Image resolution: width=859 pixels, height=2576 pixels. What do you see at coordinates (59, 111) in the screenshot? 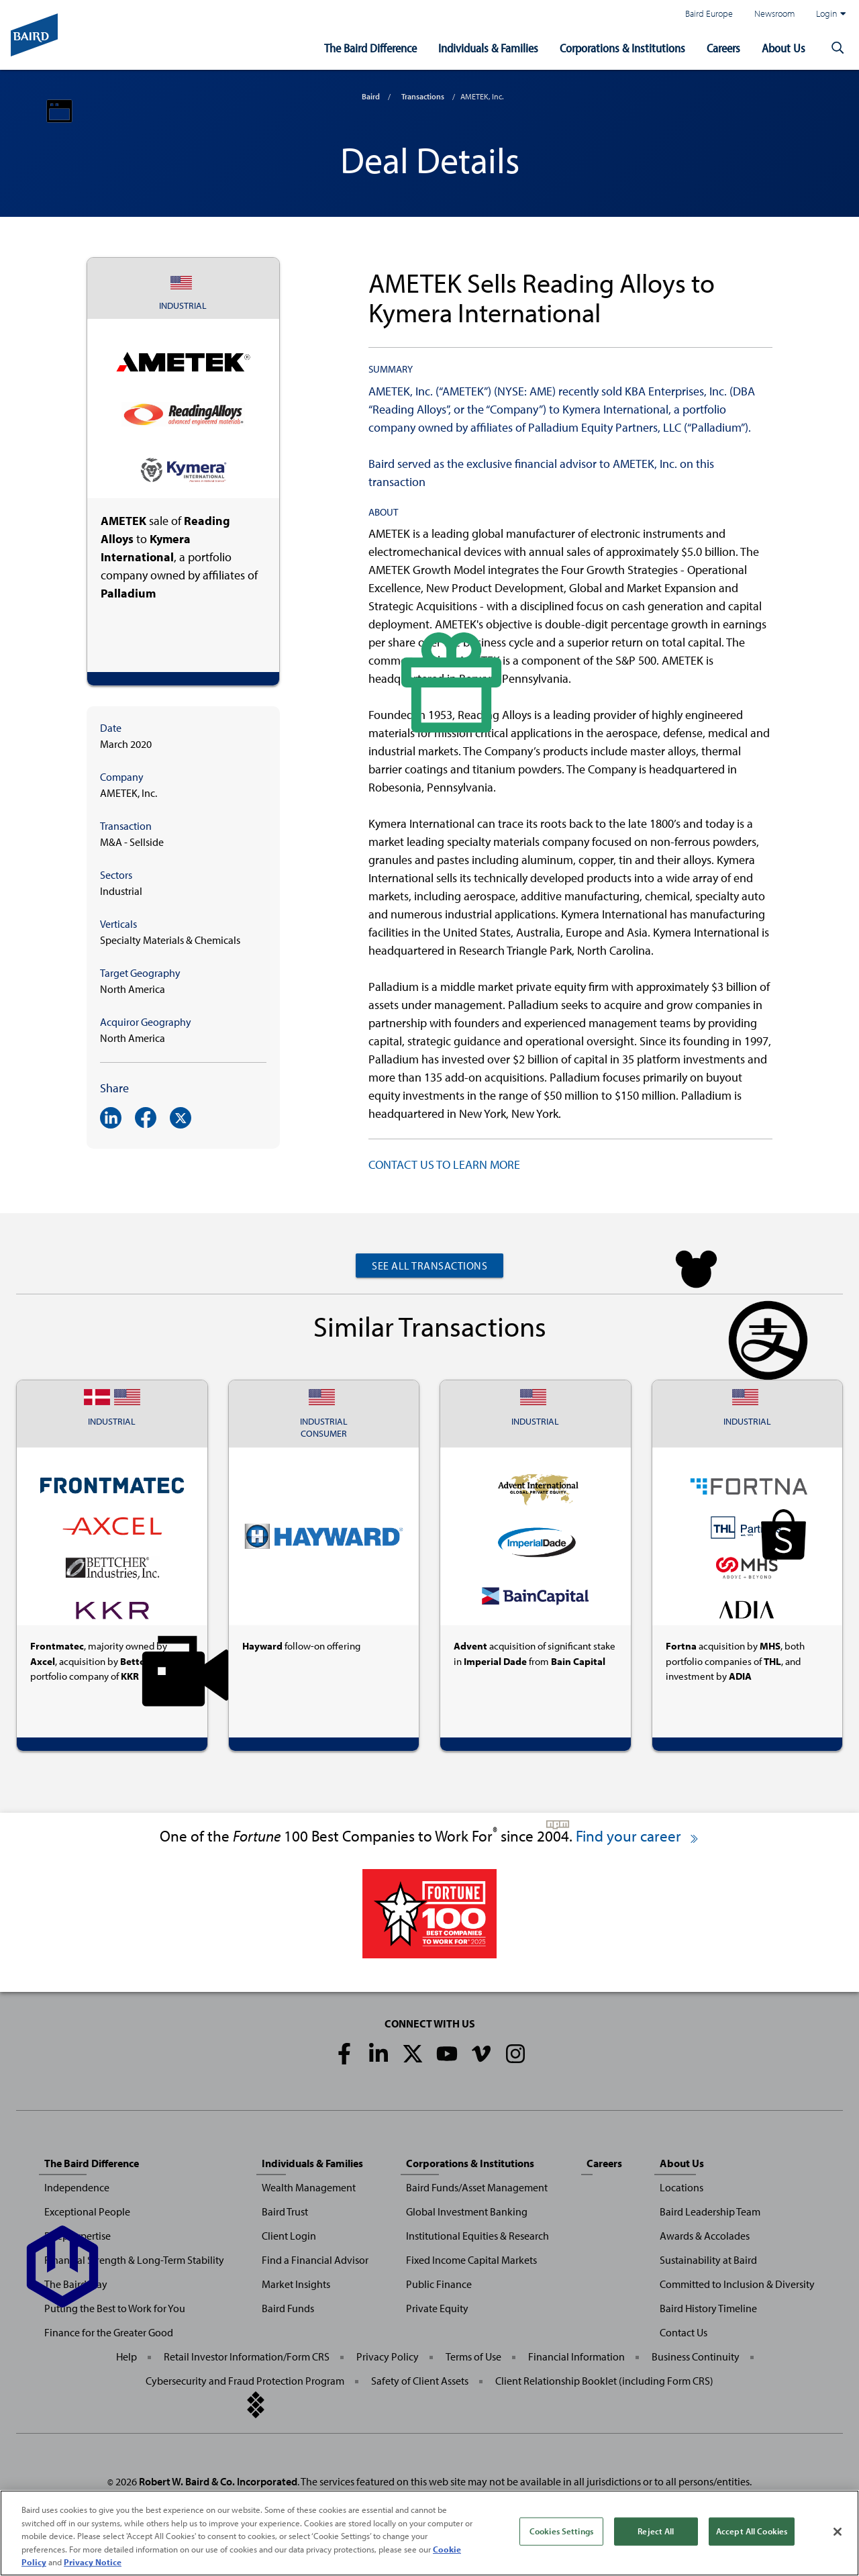
I see `open a new window` at bounding box center [59, 111].